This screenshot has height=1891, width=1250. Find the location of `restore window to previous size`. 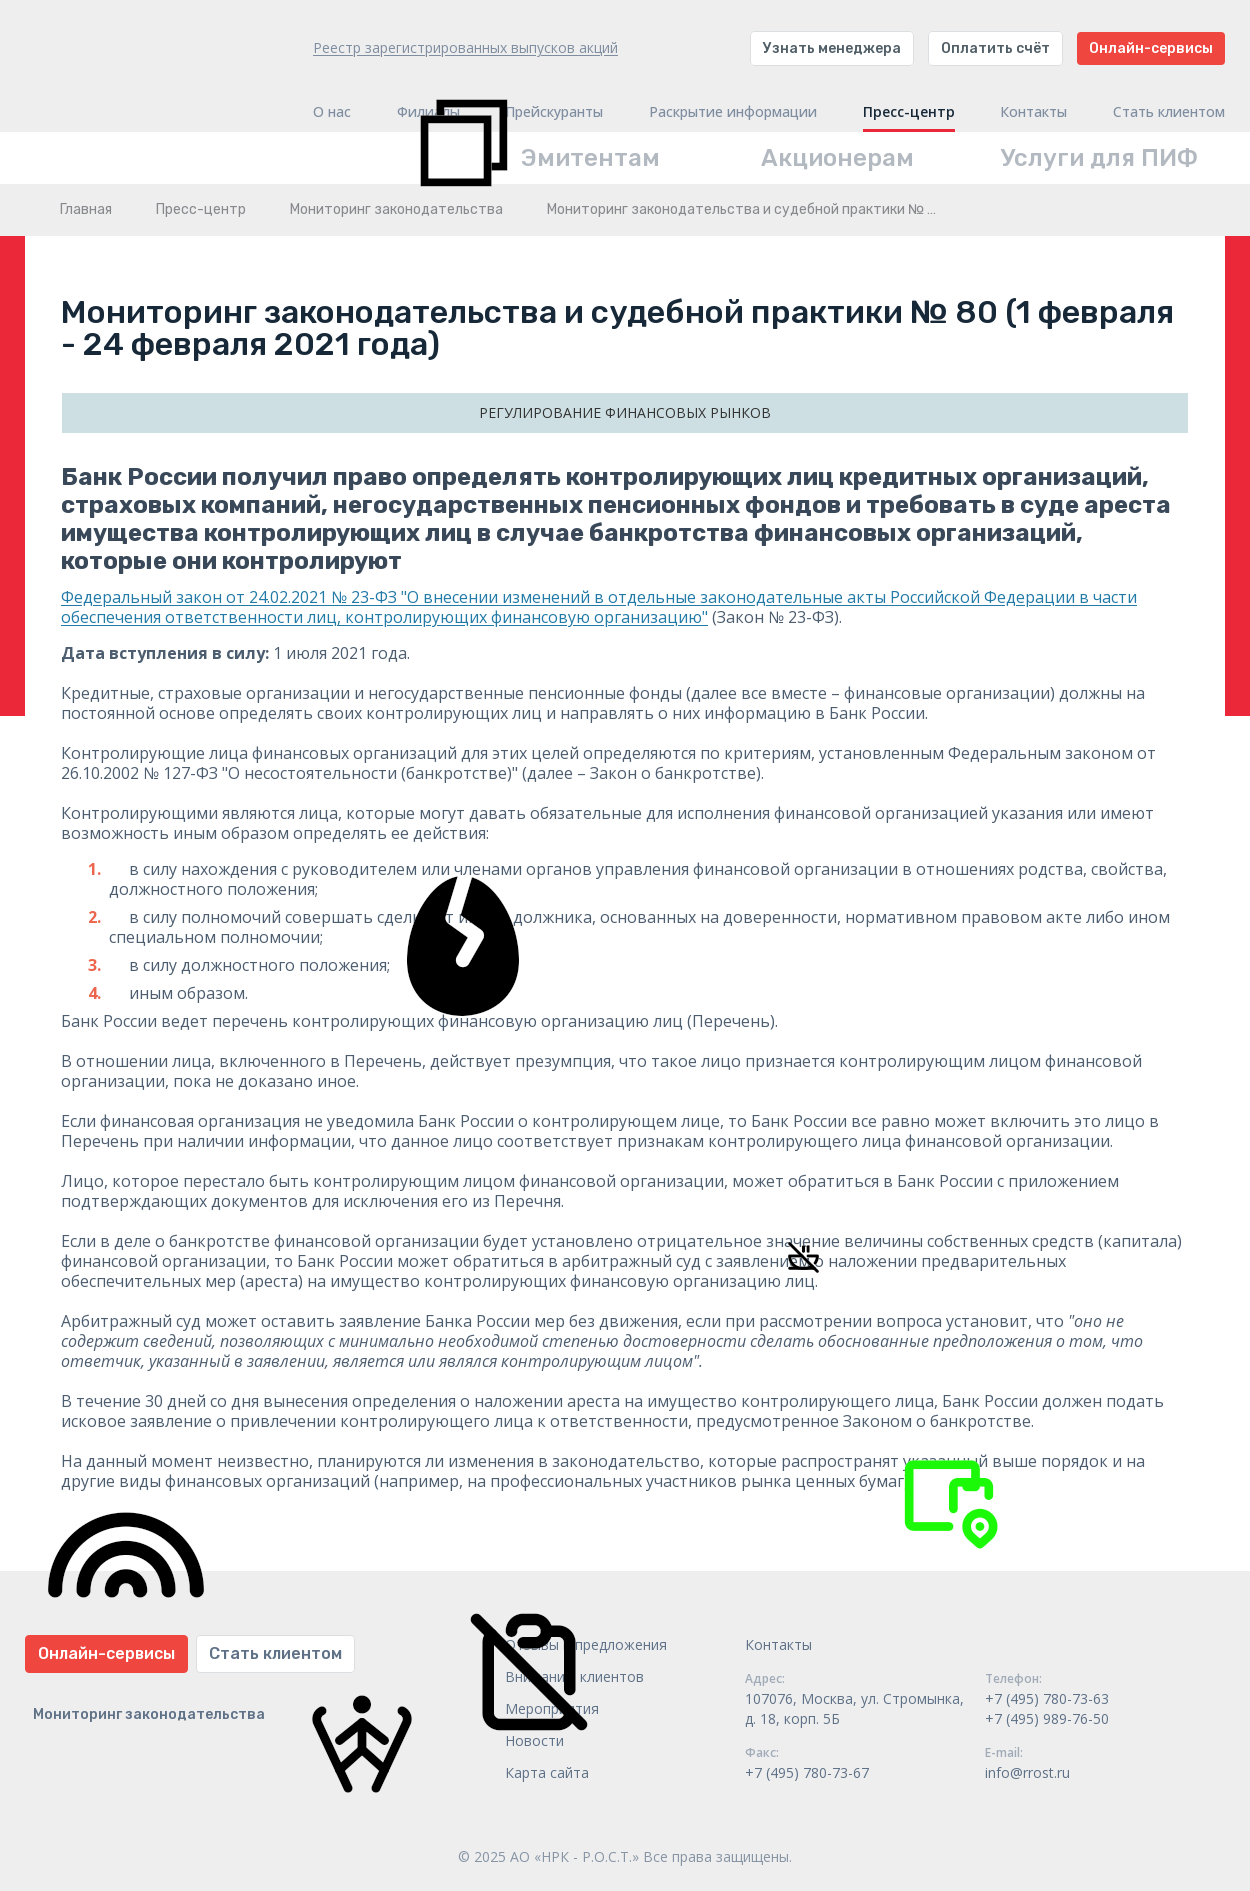

restore window to previous size is located at coordinates (460, 139).